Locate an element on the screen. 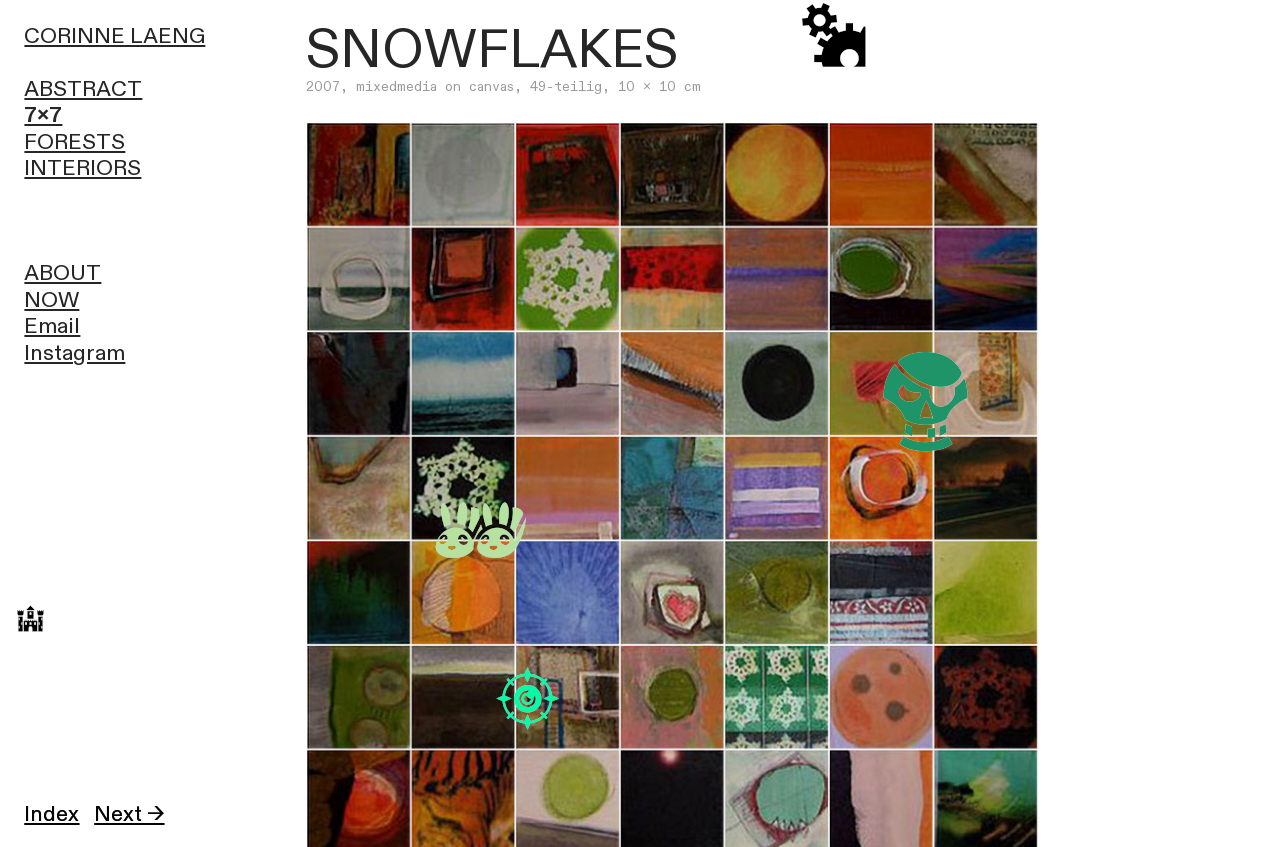  equip bunny slippers cosmetic item is located at coordinates (480, 527).